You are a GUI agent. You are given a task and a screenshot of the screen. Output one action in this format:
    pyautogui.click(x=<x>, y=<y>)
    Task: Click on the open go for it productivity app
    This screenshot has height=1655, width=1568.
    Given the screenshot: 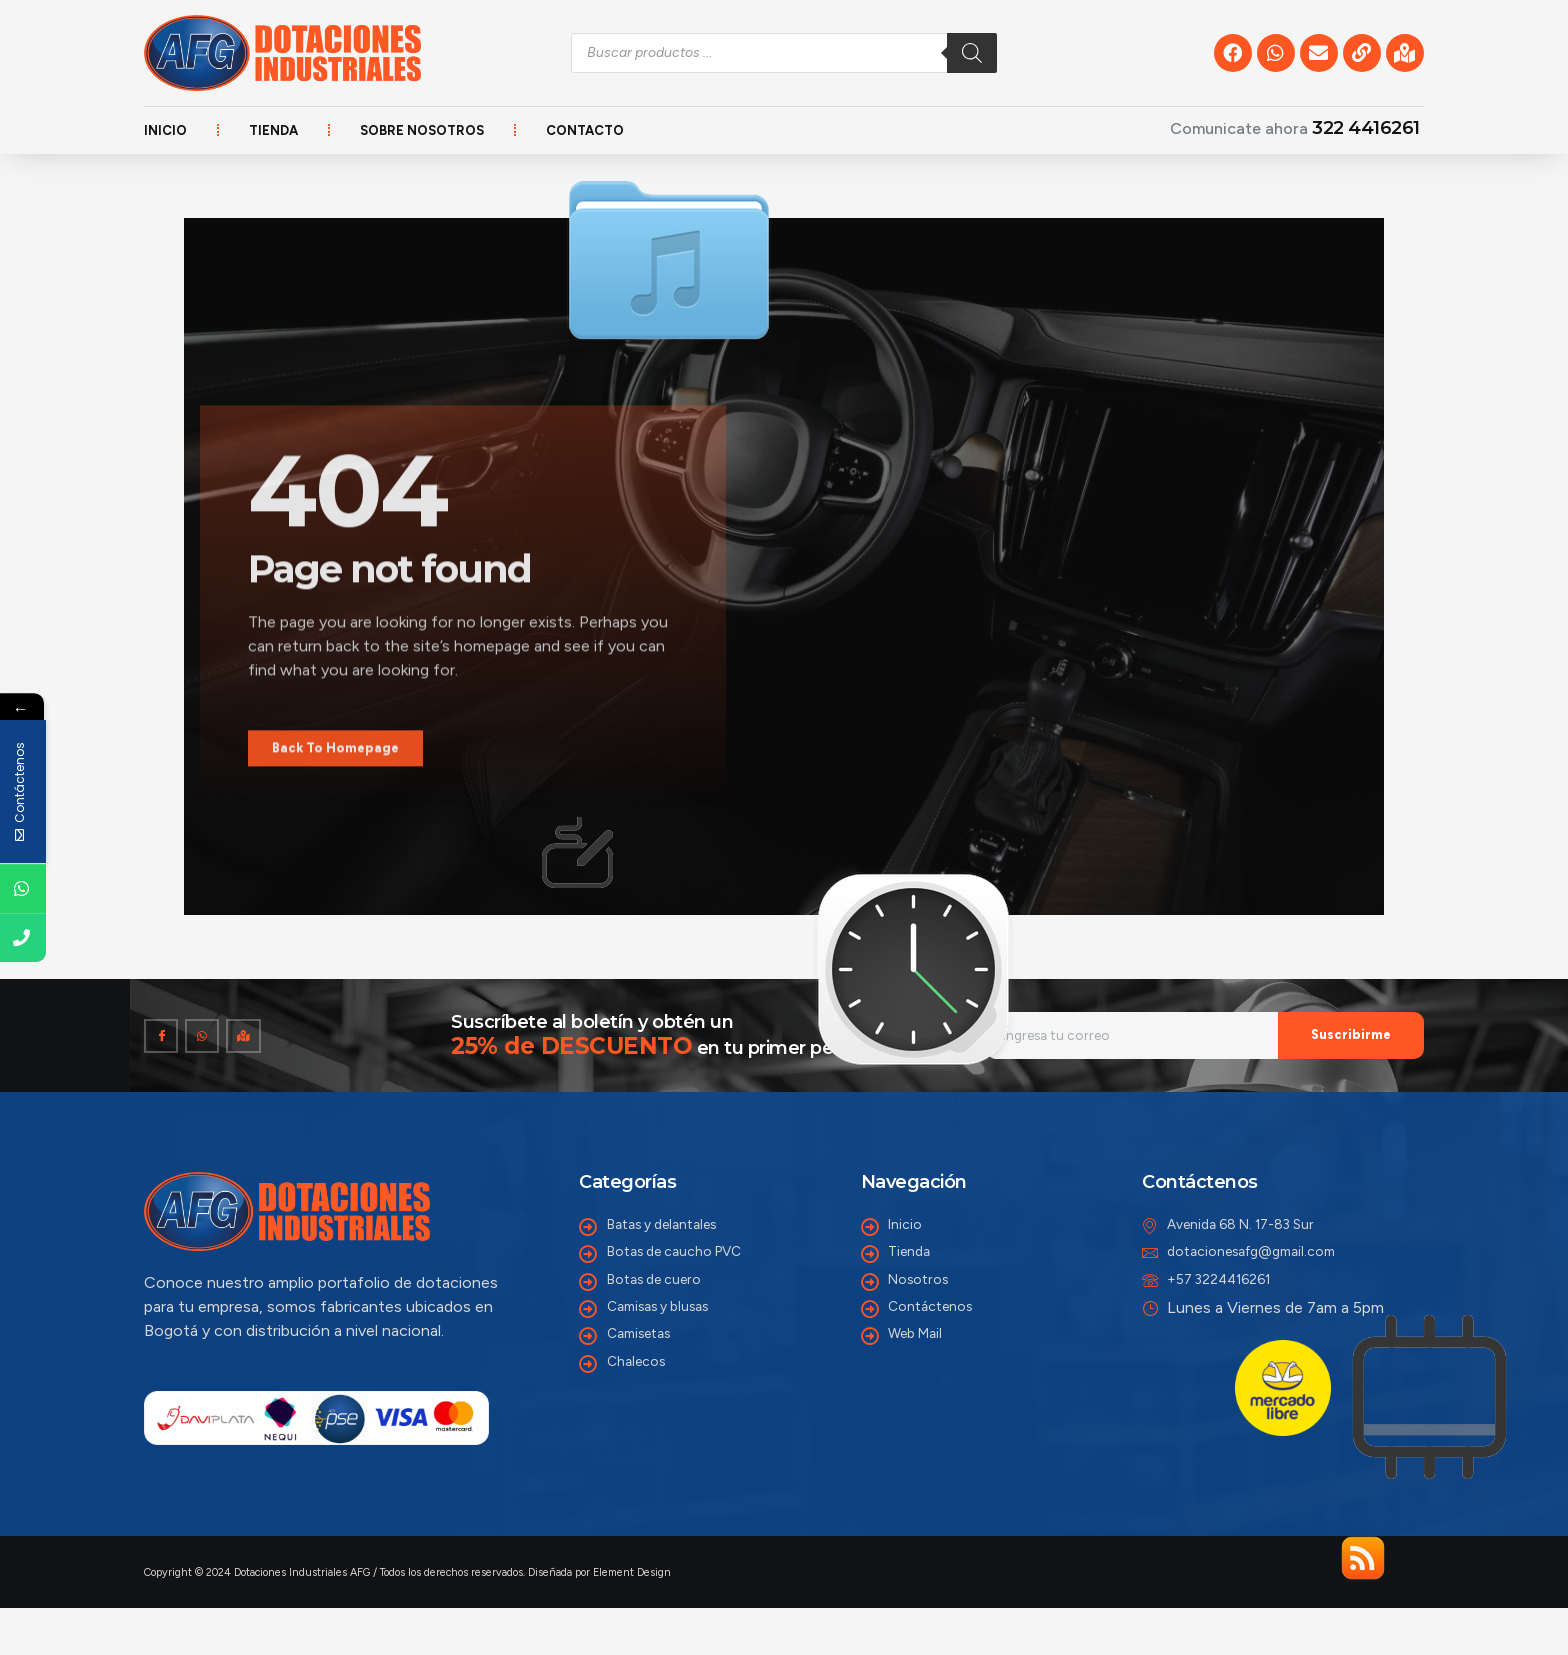 What is the action you would take?
    pyautogui.click(x=913, y=969)
    